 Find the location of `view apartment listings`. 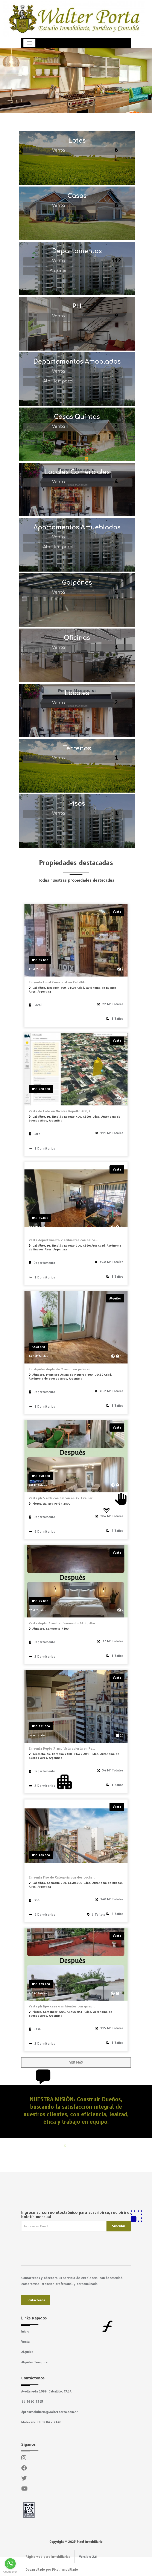

view apartment listings is located at coordinates (64, 1782).